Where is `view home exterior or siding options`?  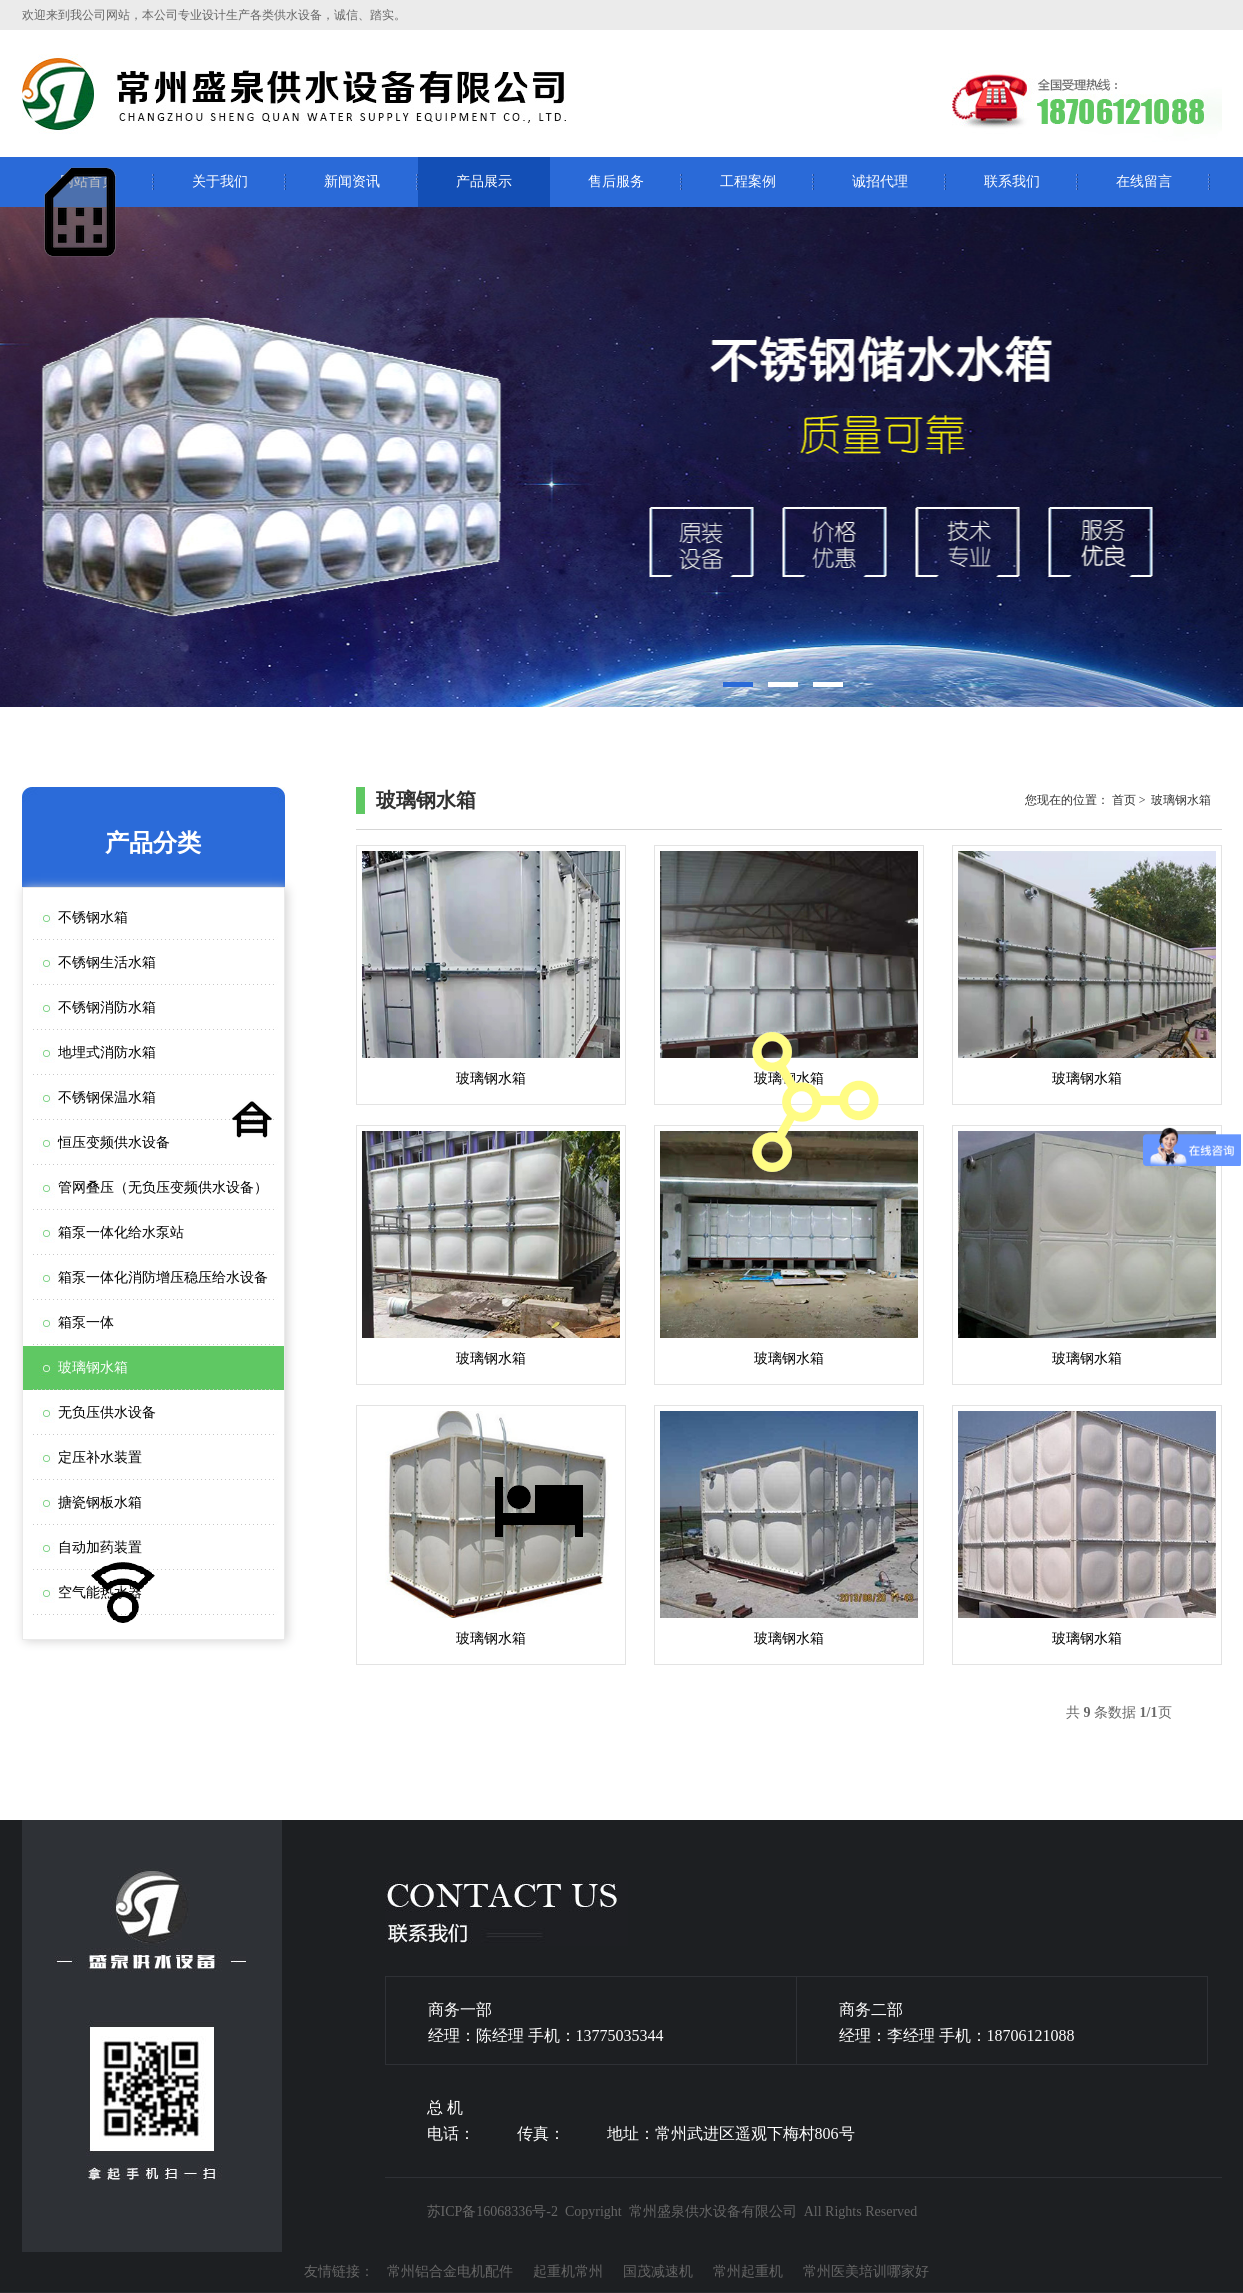
view home exterior or siding options is located at coordinates (252, 1120).